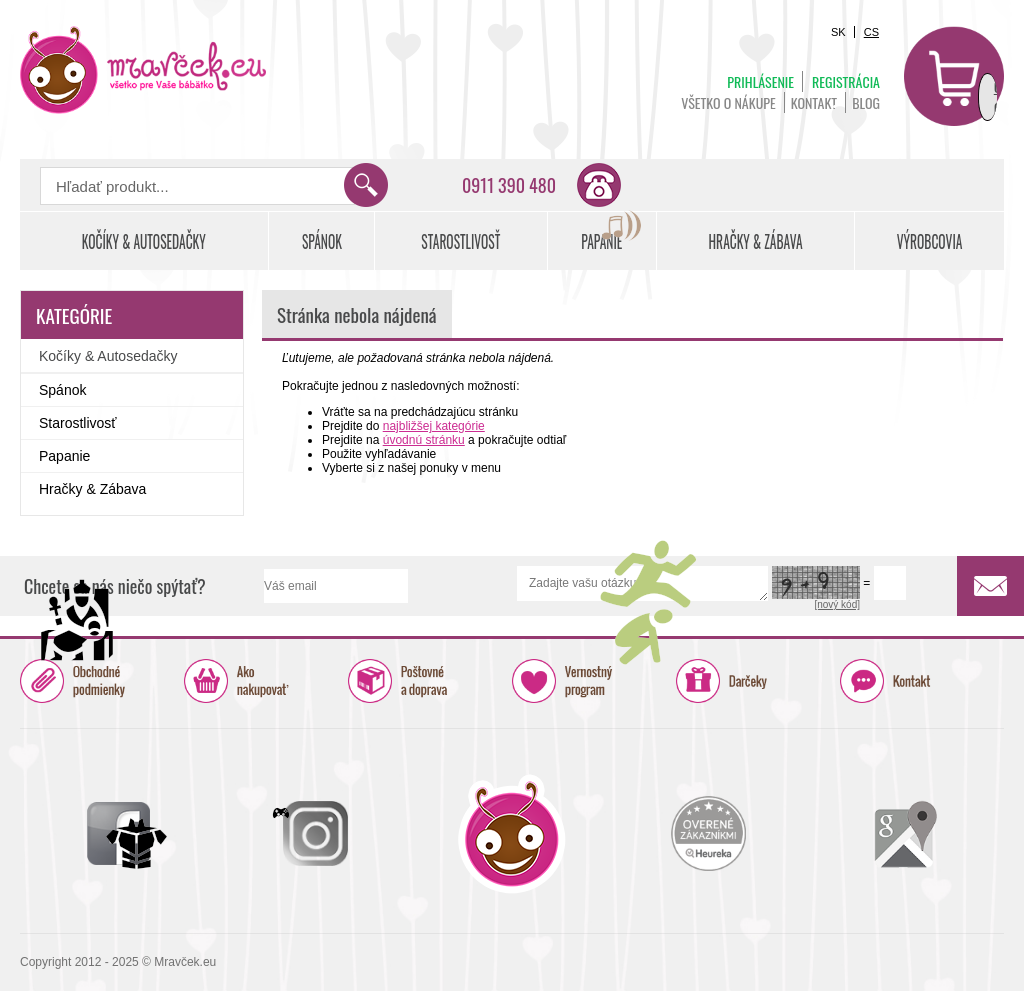 This screenshot has height=991, width=1024. Describe the element at coordinates (281, 813) in the screenshot. I see `open gaming or play games section` at that location.